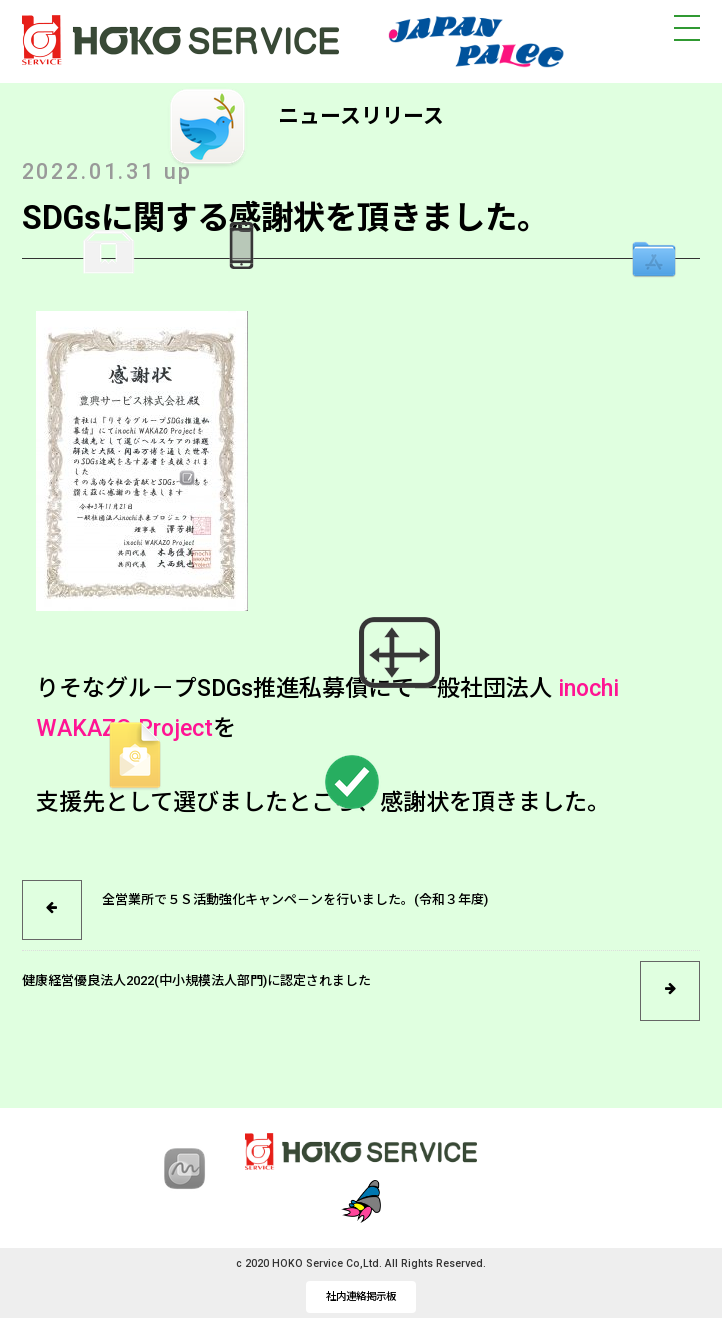 The image size is (722, 1318). Describe the element at coordinates (135, 755) in the screenshot. I see `mbox email archive file` at that location.